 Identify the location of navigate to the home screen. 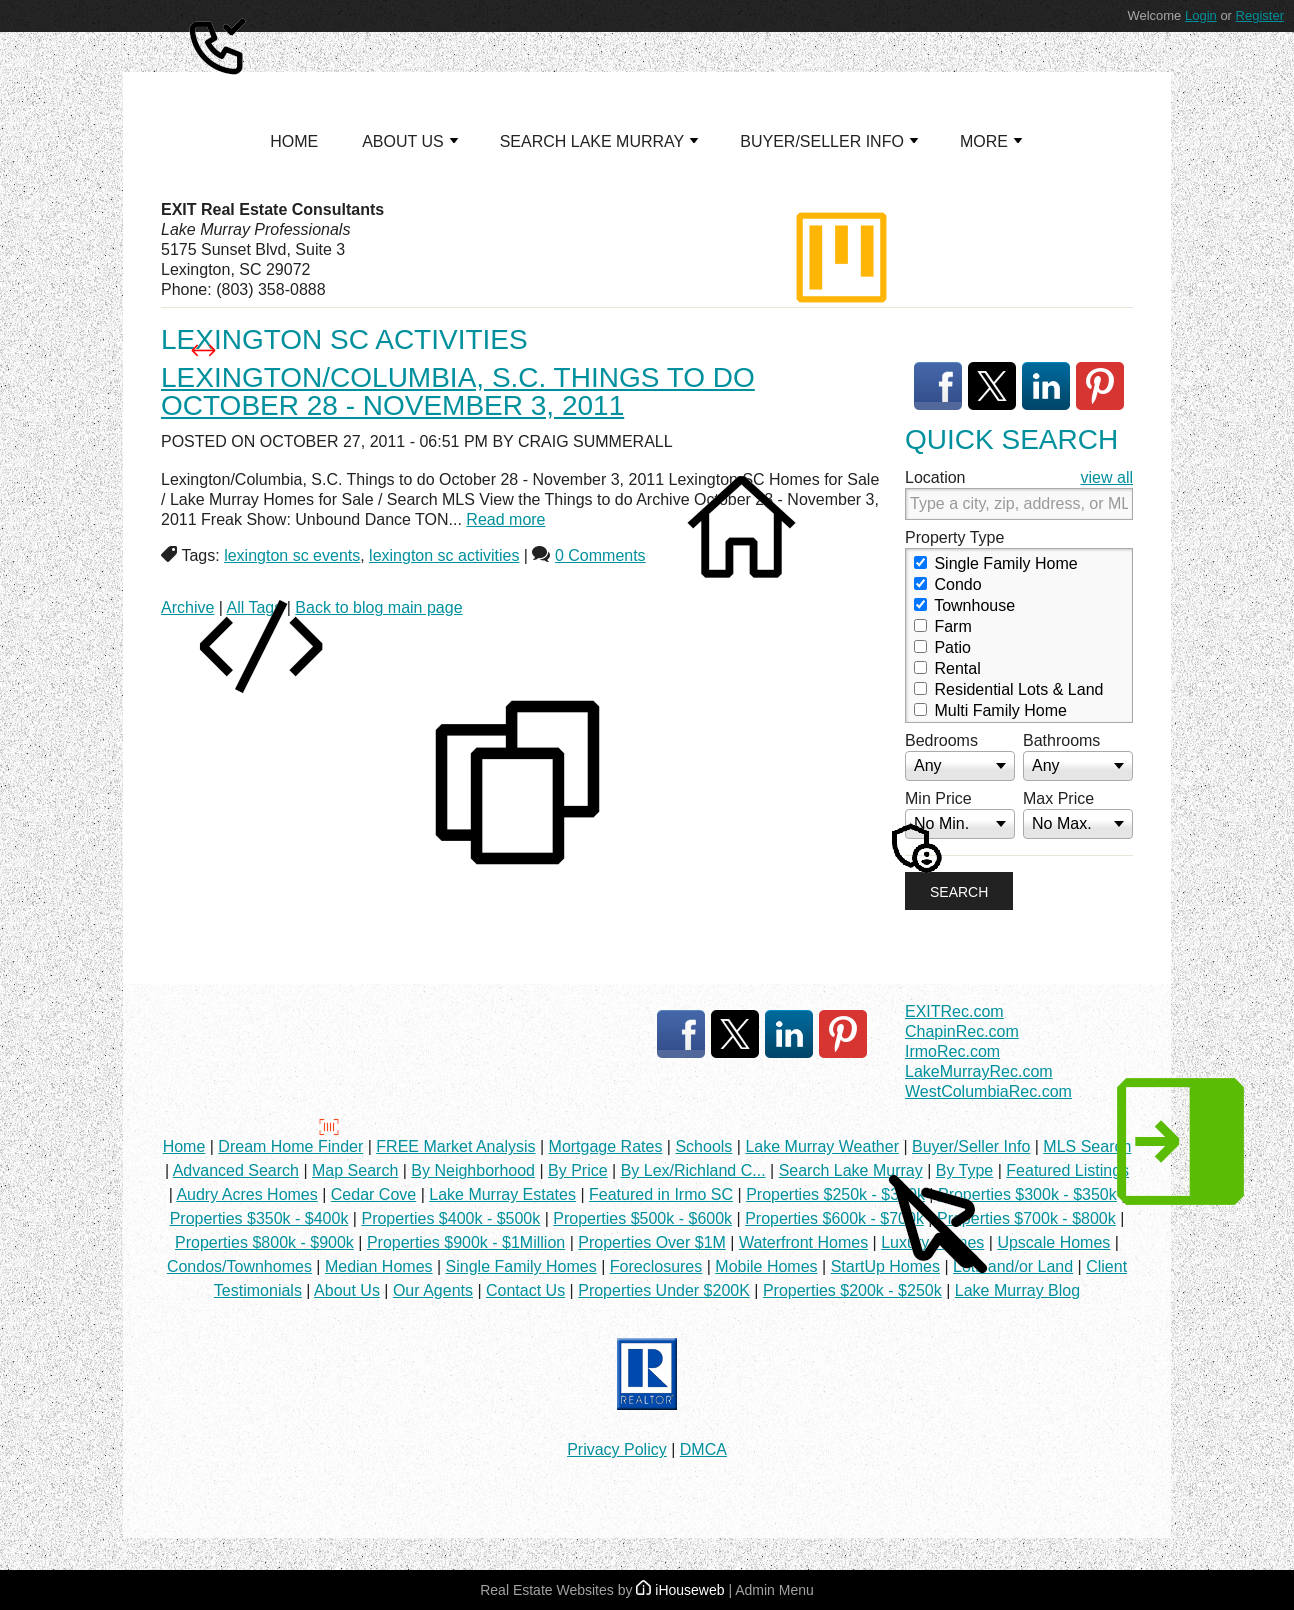
(741, 529).